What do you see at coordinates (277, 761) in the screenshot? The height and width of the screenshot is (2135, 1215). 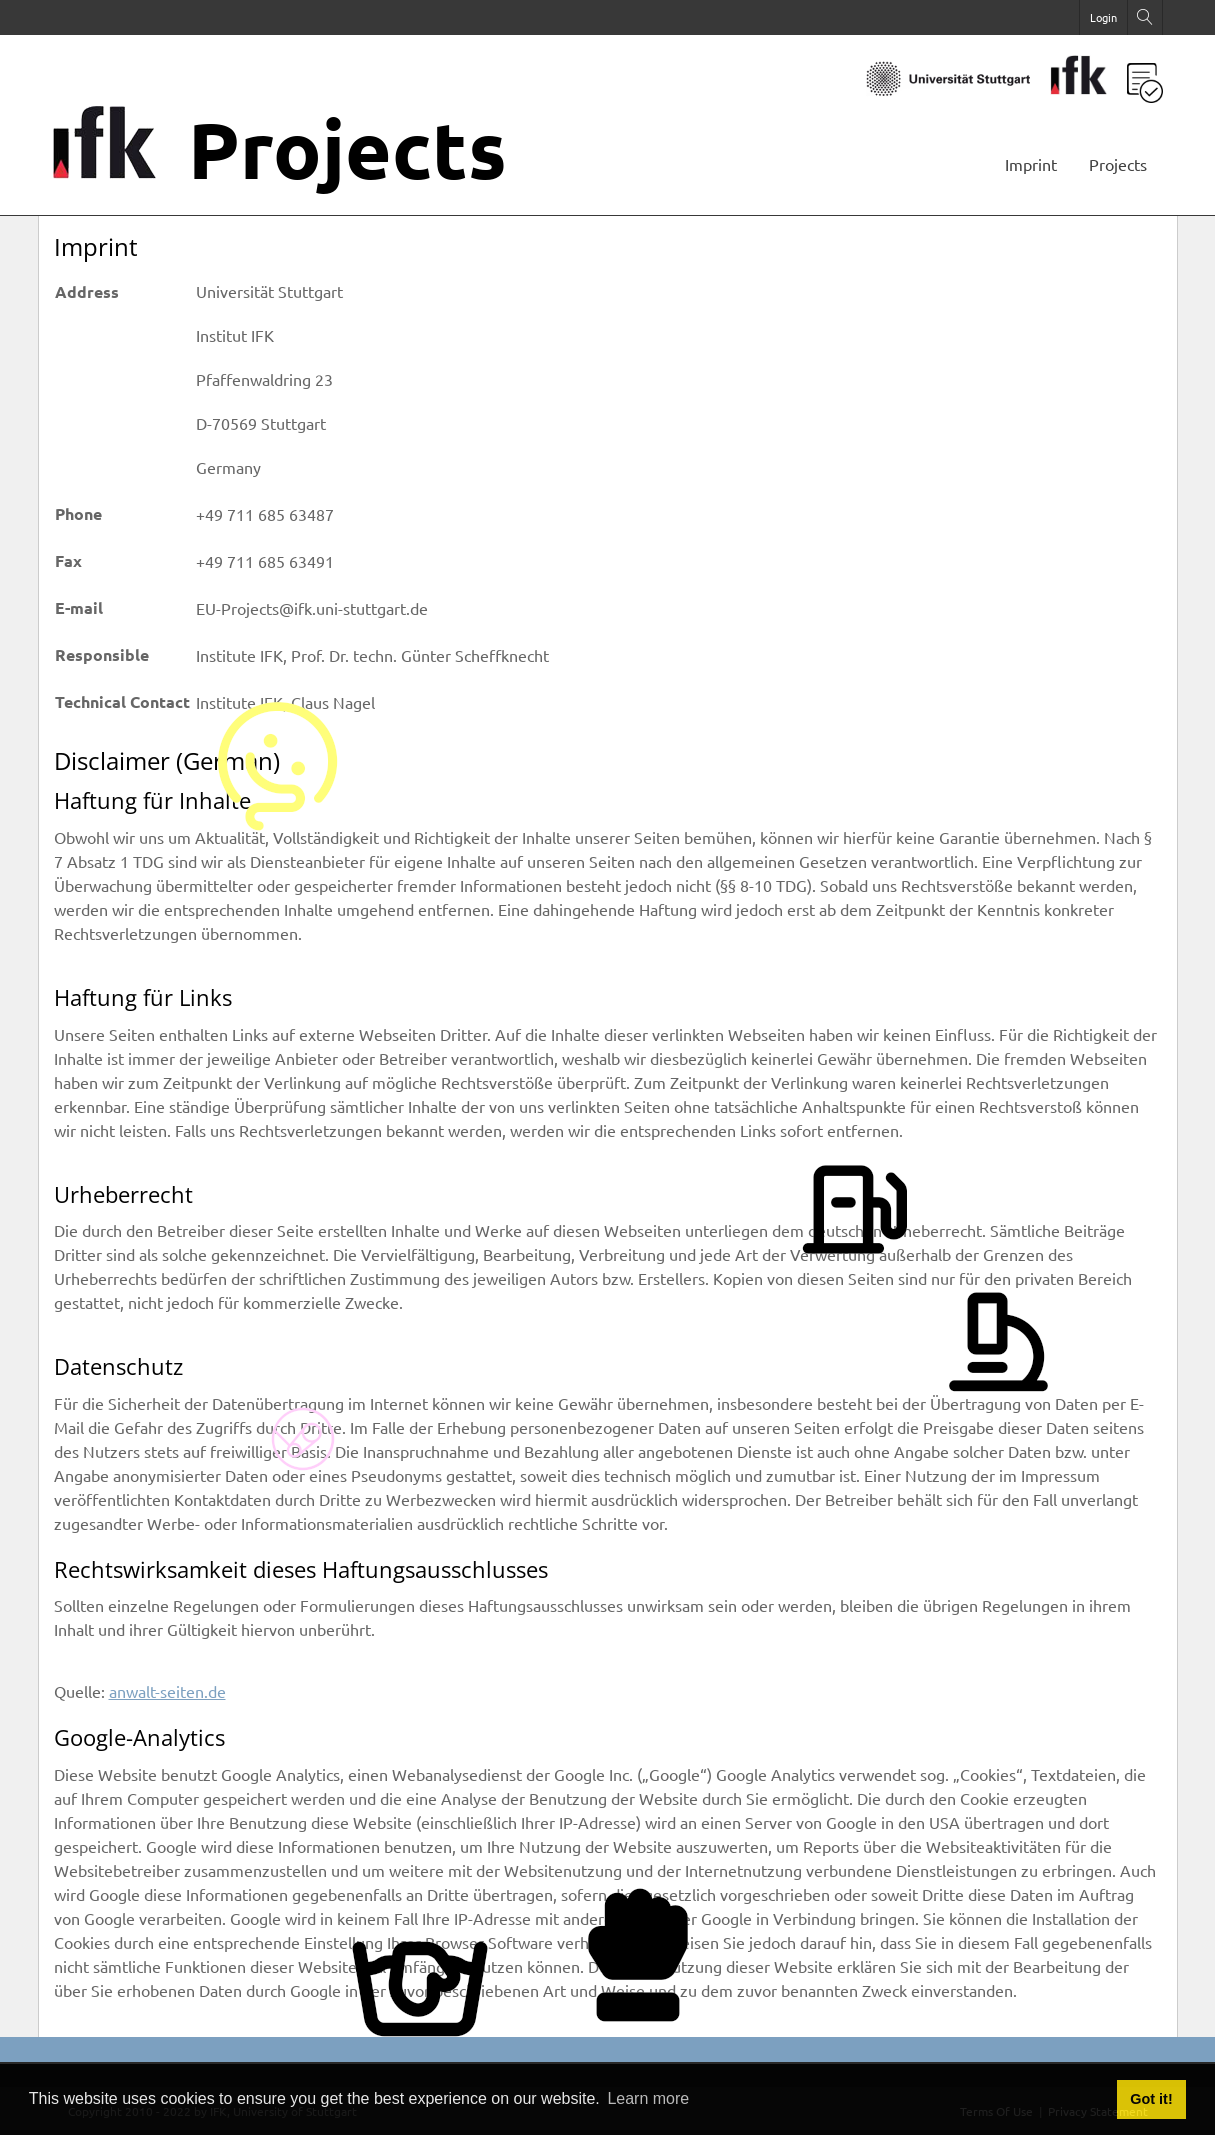 I see `indicates overwhelming or stressful situation` at bounding box center [277, 761].